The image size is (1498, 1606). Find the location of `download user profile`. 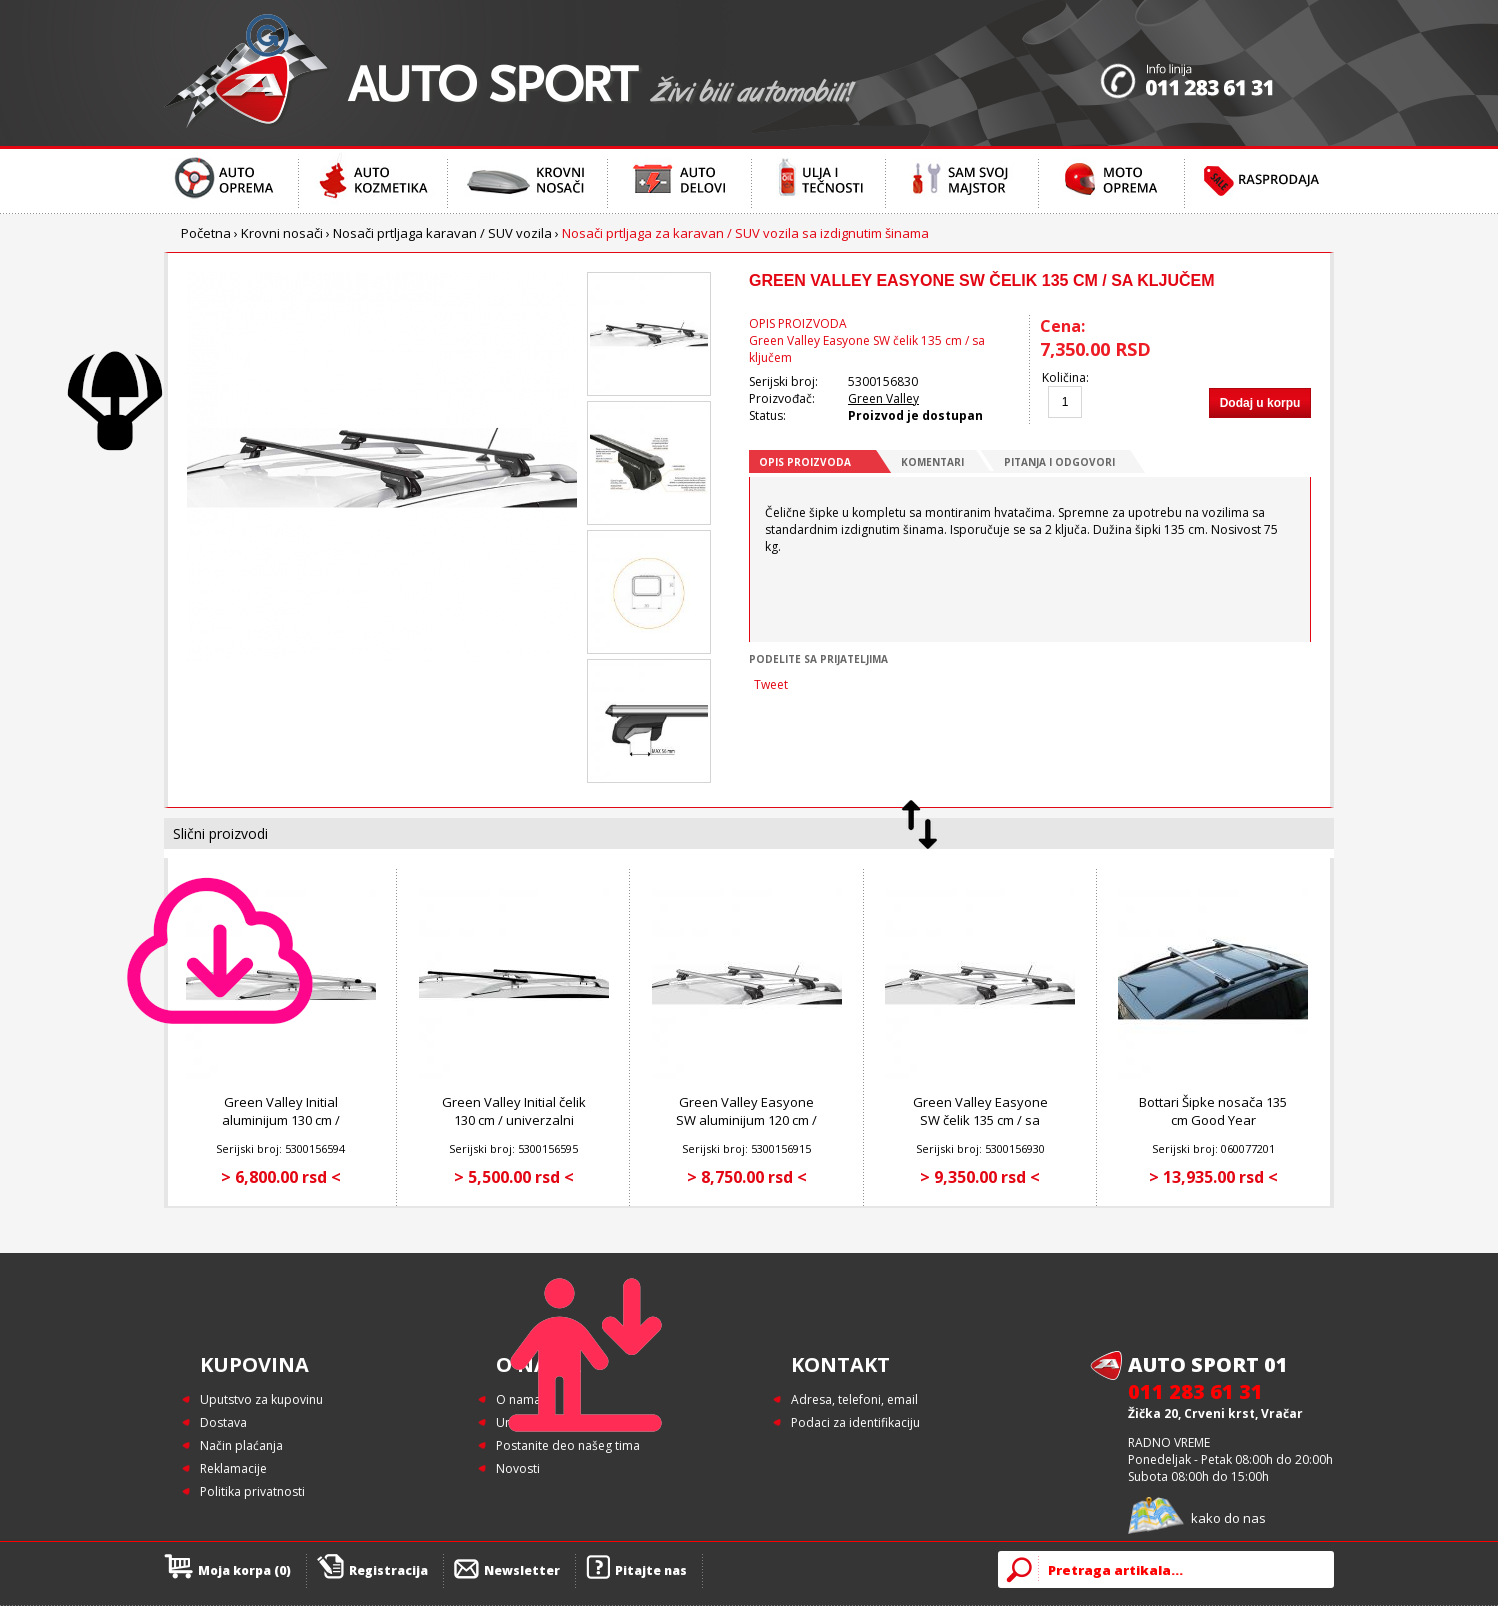

download user profile is located at coordinates (585, 1355).